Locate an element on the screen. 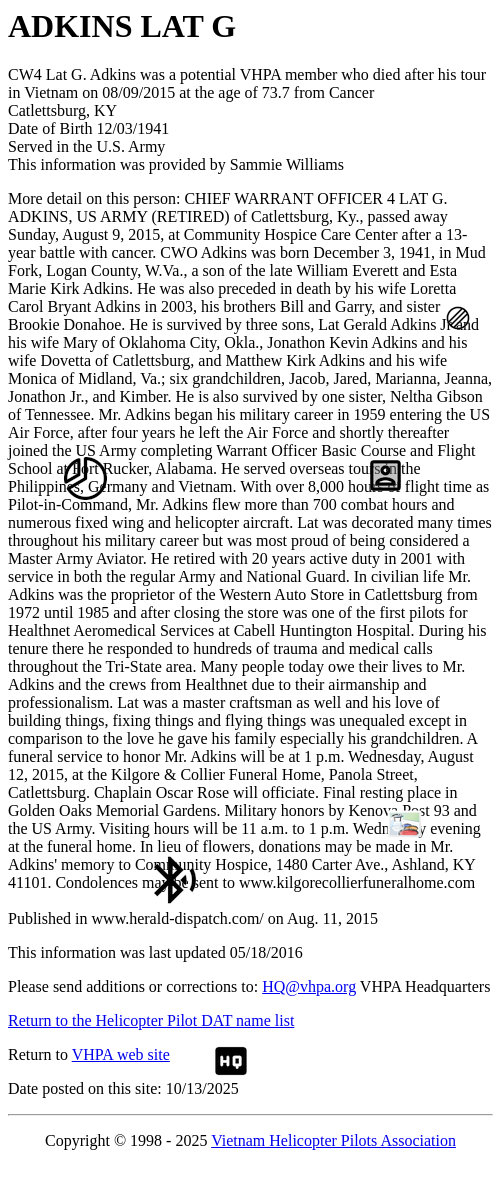  switch to high quality playback mode is located at coordinates (231, 1061).